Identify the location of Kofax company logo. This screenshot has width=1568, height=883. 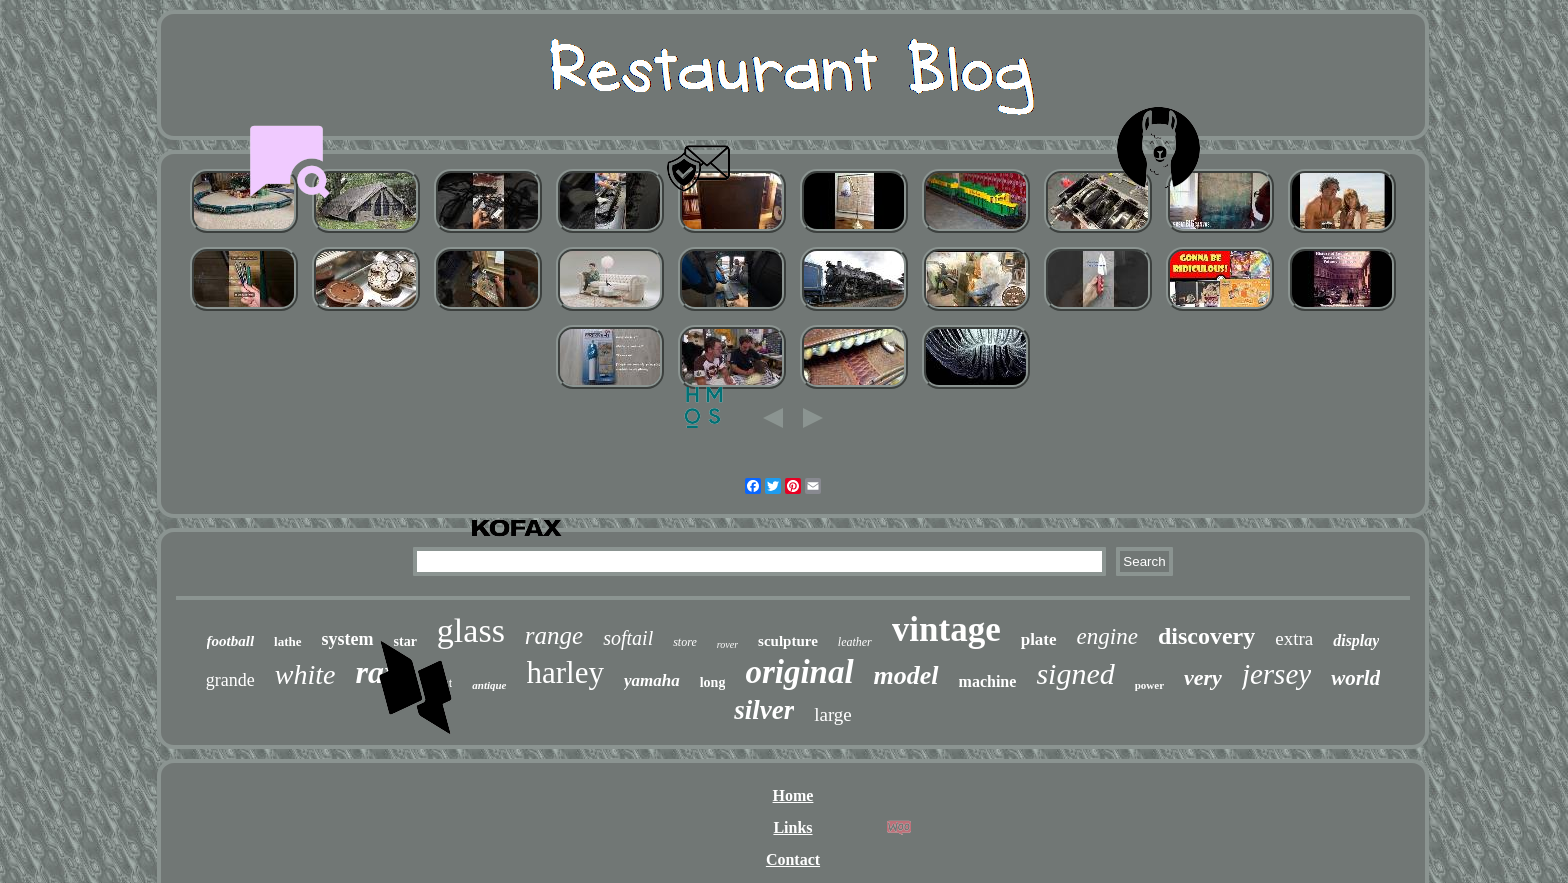
(517, 528).